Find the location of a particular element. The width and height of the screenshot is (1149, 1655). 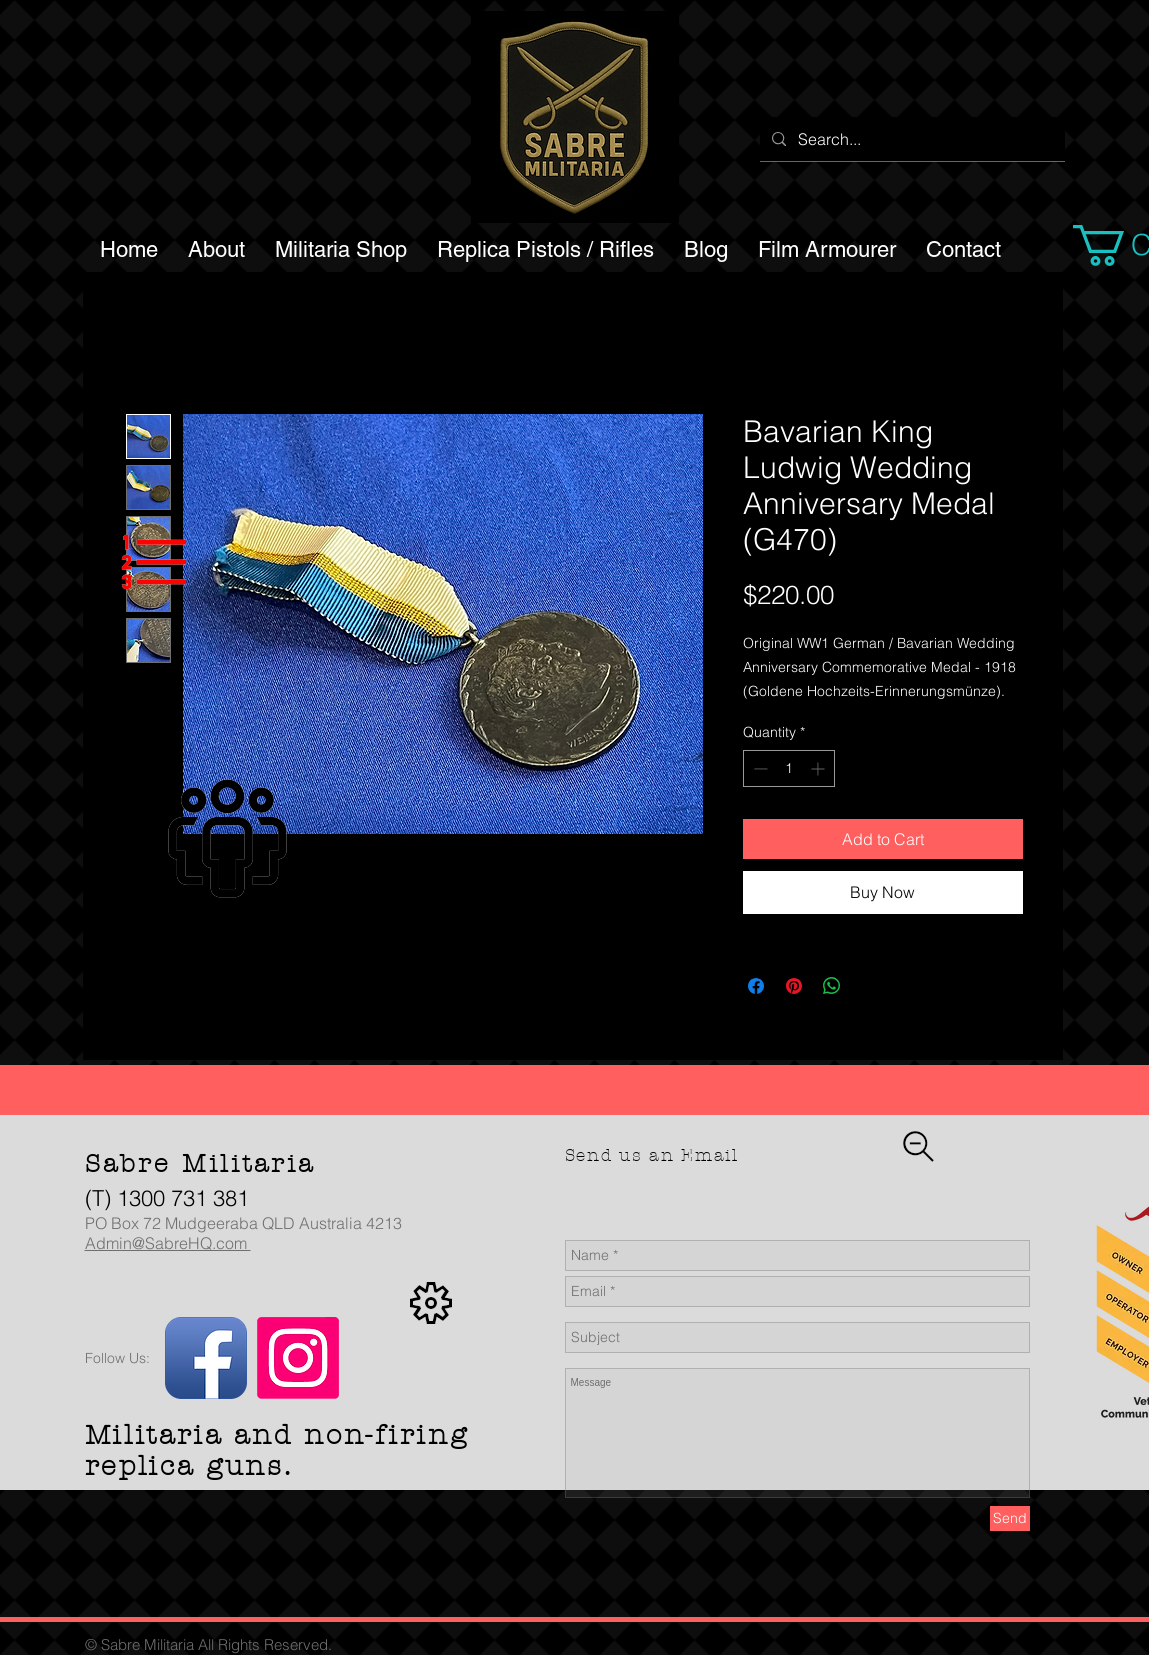

view organization members is located at coordinates (227, 838).